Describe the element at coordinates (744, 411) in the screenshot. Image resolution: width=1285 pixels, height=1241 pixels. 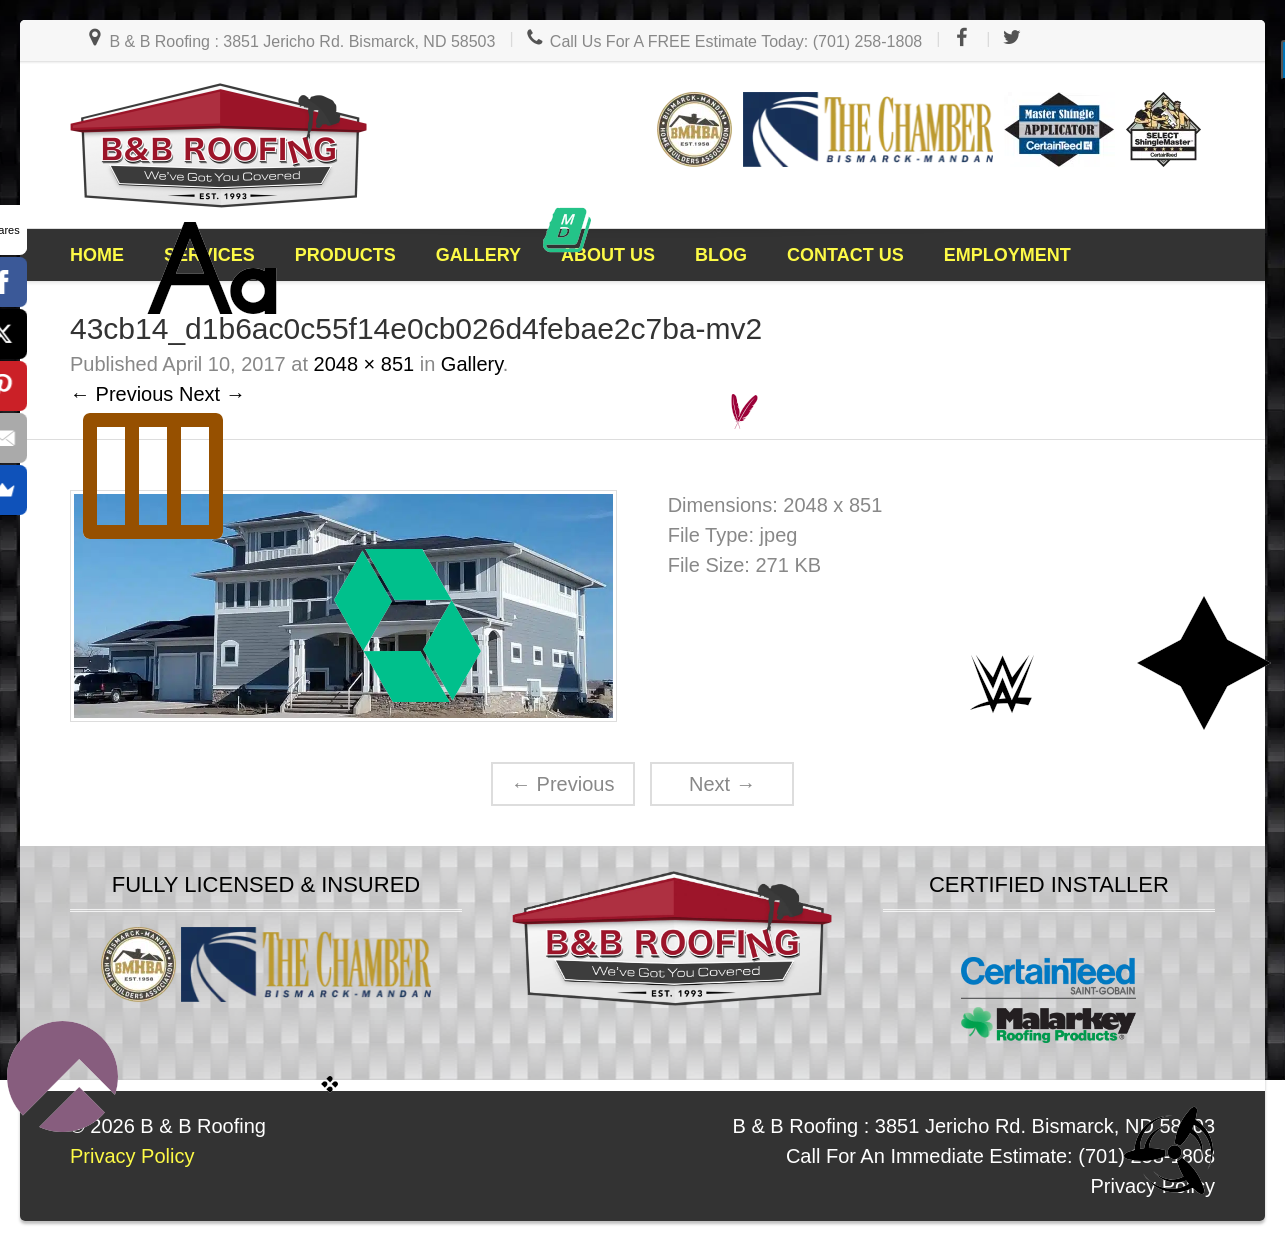
I see `apache maven project or build tool` at that location.